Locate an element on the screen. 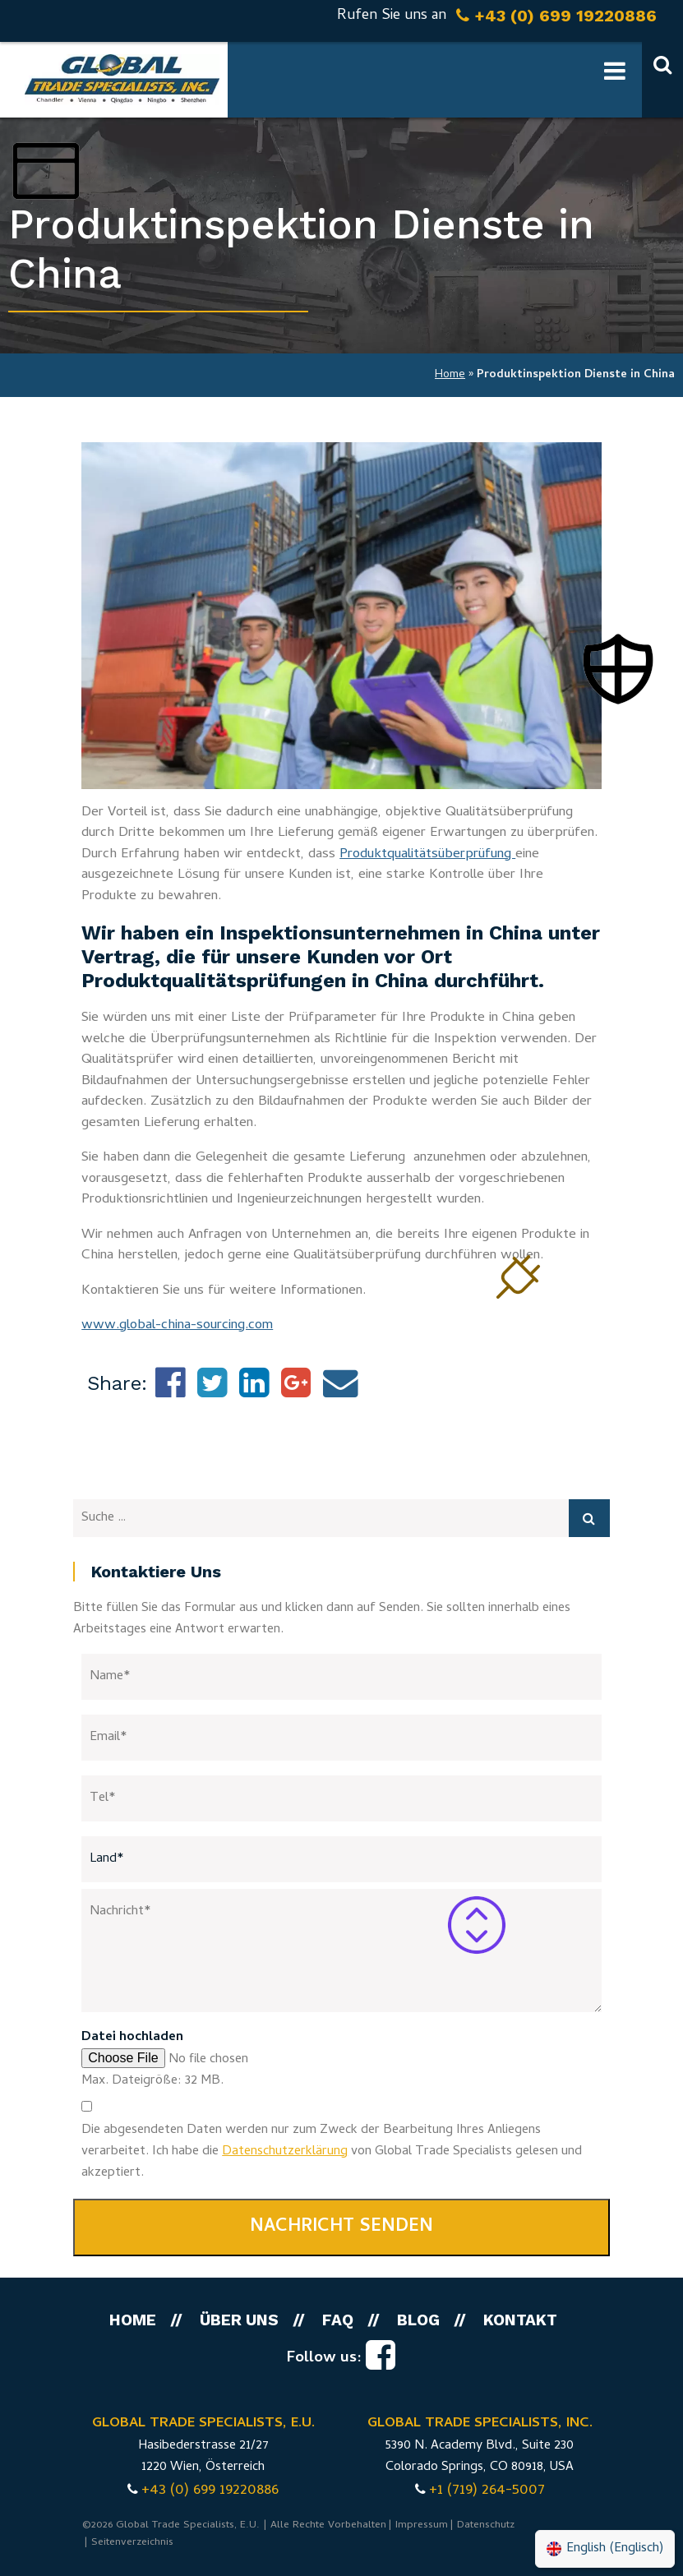 This screenshot has height=2576, width=683. expand or collapse content is located at coordinates (477, 1925).